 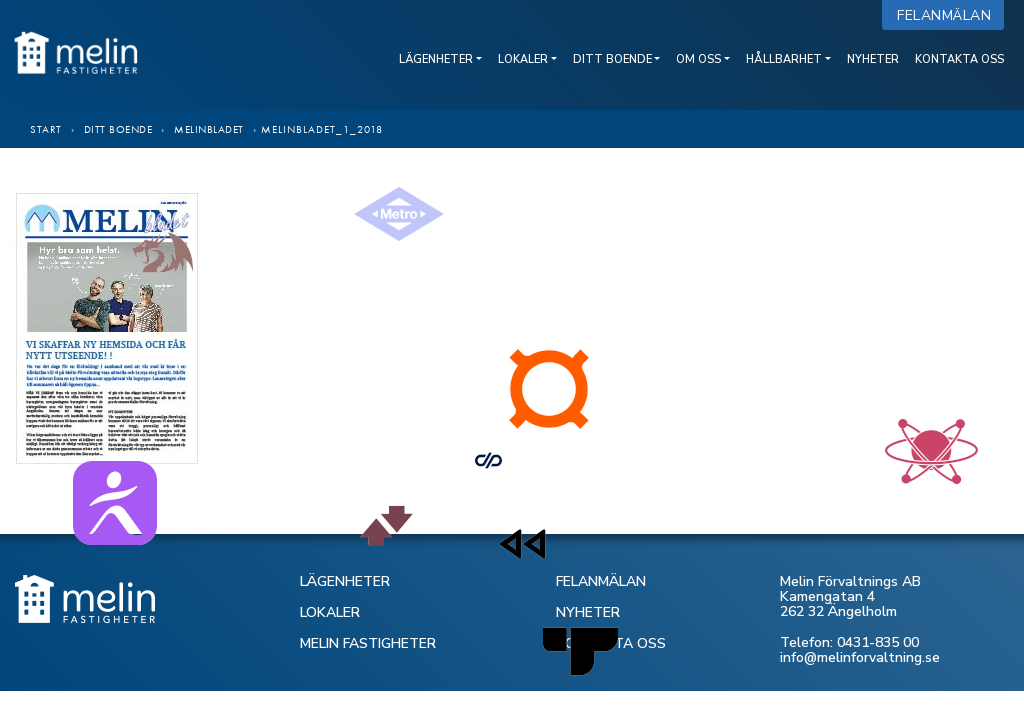 I want to click on redragon brand logo, so click(x=162, y=252).